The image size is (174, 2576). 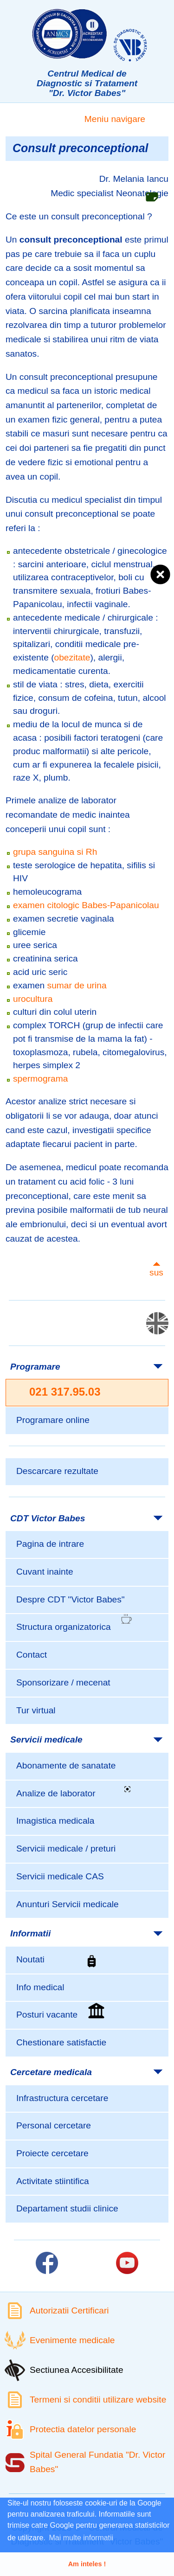 I want to click on access travel or trip planning features, so click(x=91, y=1961).